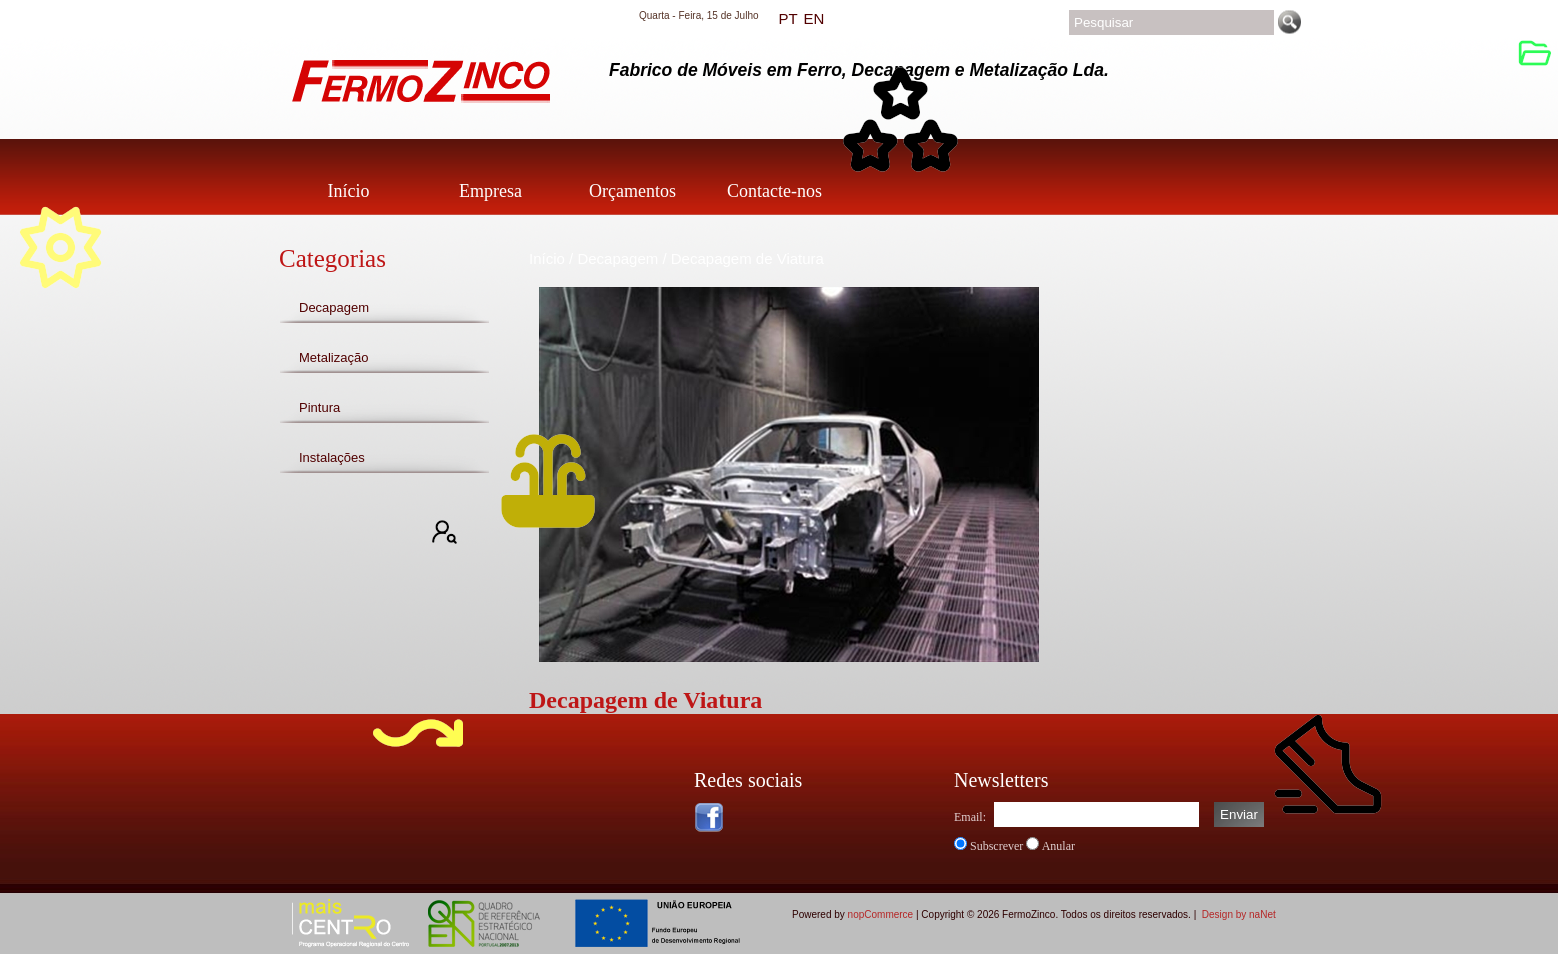  What do you see at coordinates (1326, 770) in the screenshot?
I see `start a running or fitness activity` at bounding box center [1326, 770].